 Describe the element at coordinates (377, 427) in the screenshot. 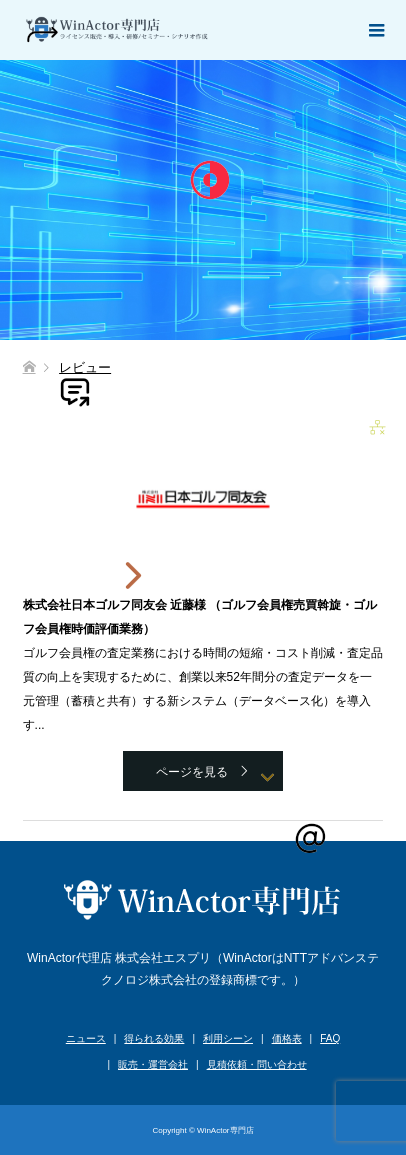

I see `network connection failed or unavailable` at that location.